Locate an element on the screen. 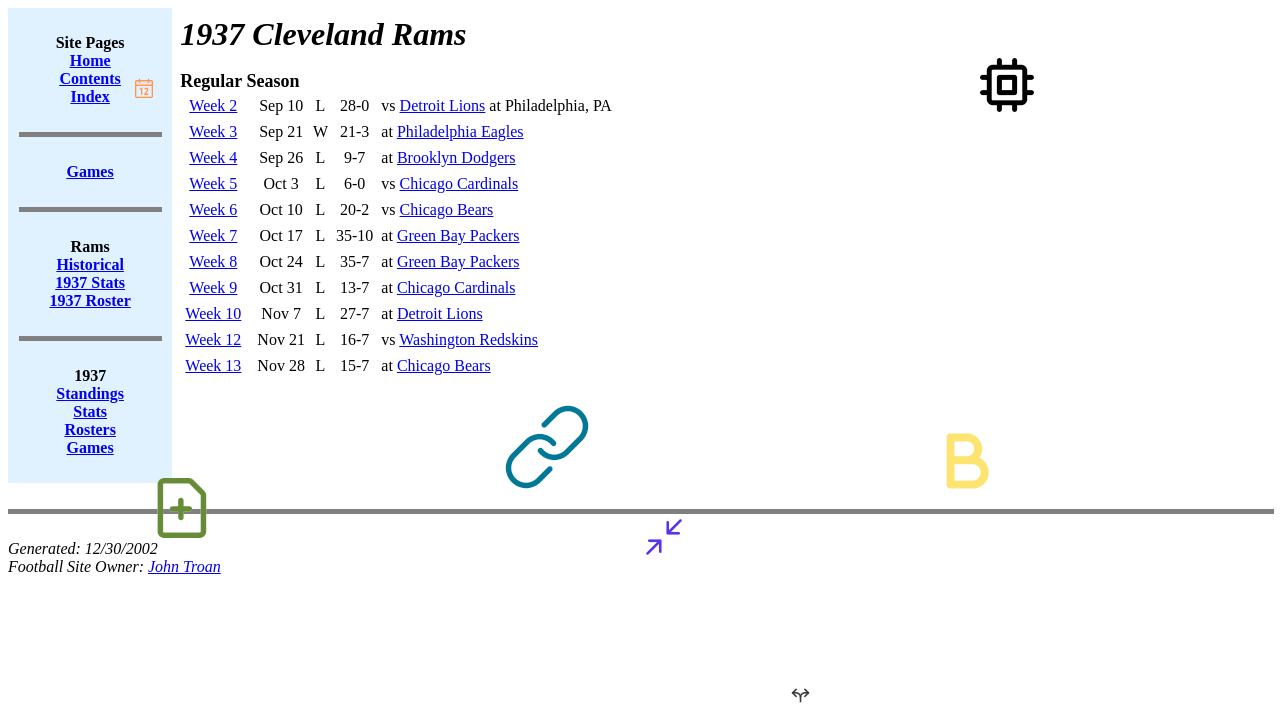  view or open the calendar is located at coordinates (144, 89).